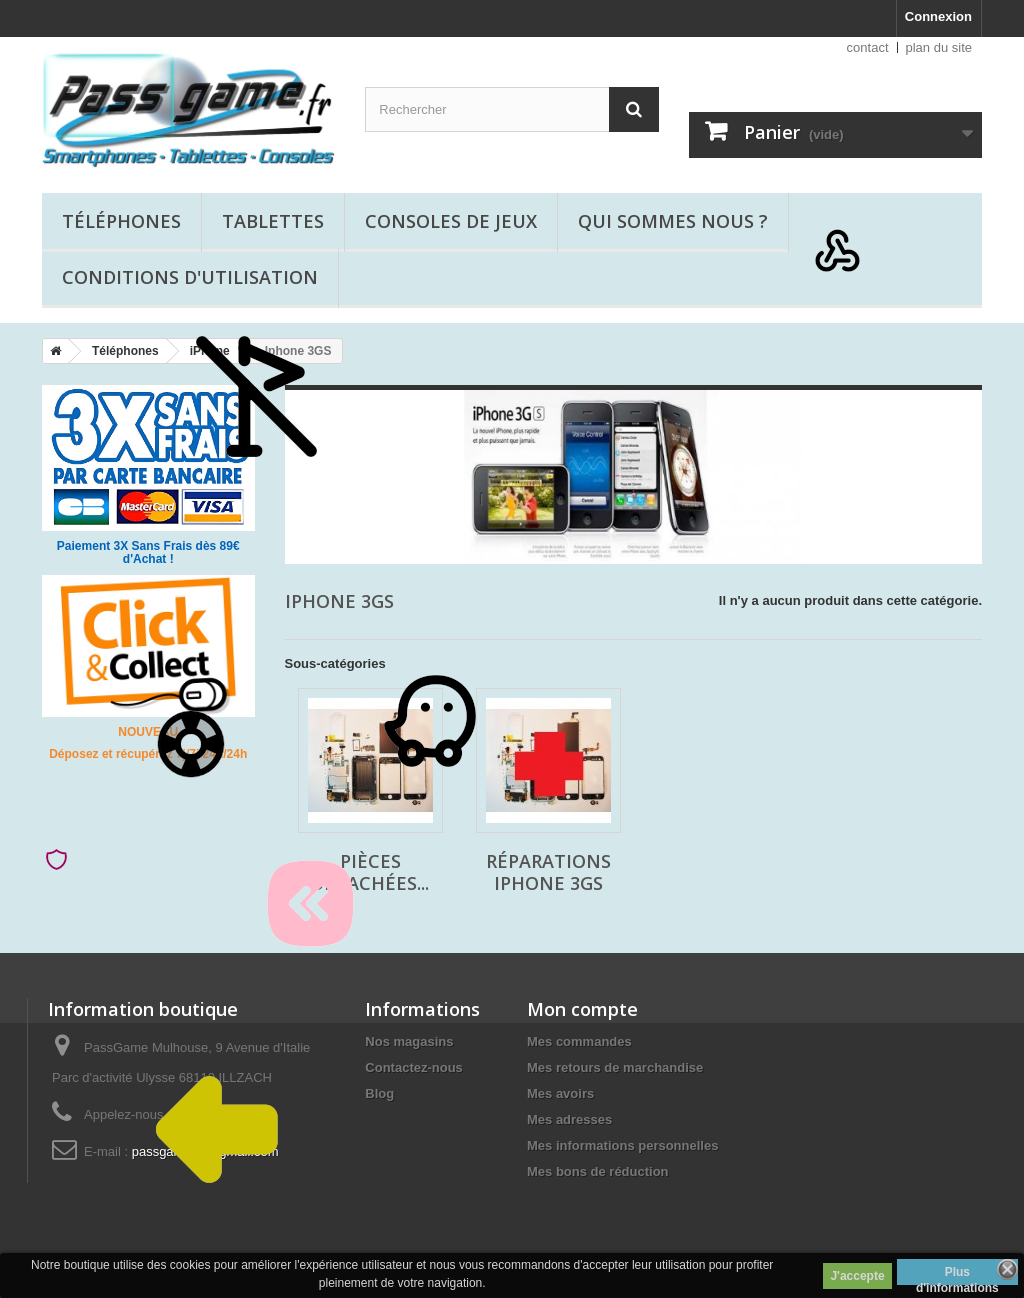 This screenshot has height=1298, width=1024. What do you see at coordinates (256, 396) in the screenshot?
I see `disable or remove a flag marker` at bounding box center [256, 396].